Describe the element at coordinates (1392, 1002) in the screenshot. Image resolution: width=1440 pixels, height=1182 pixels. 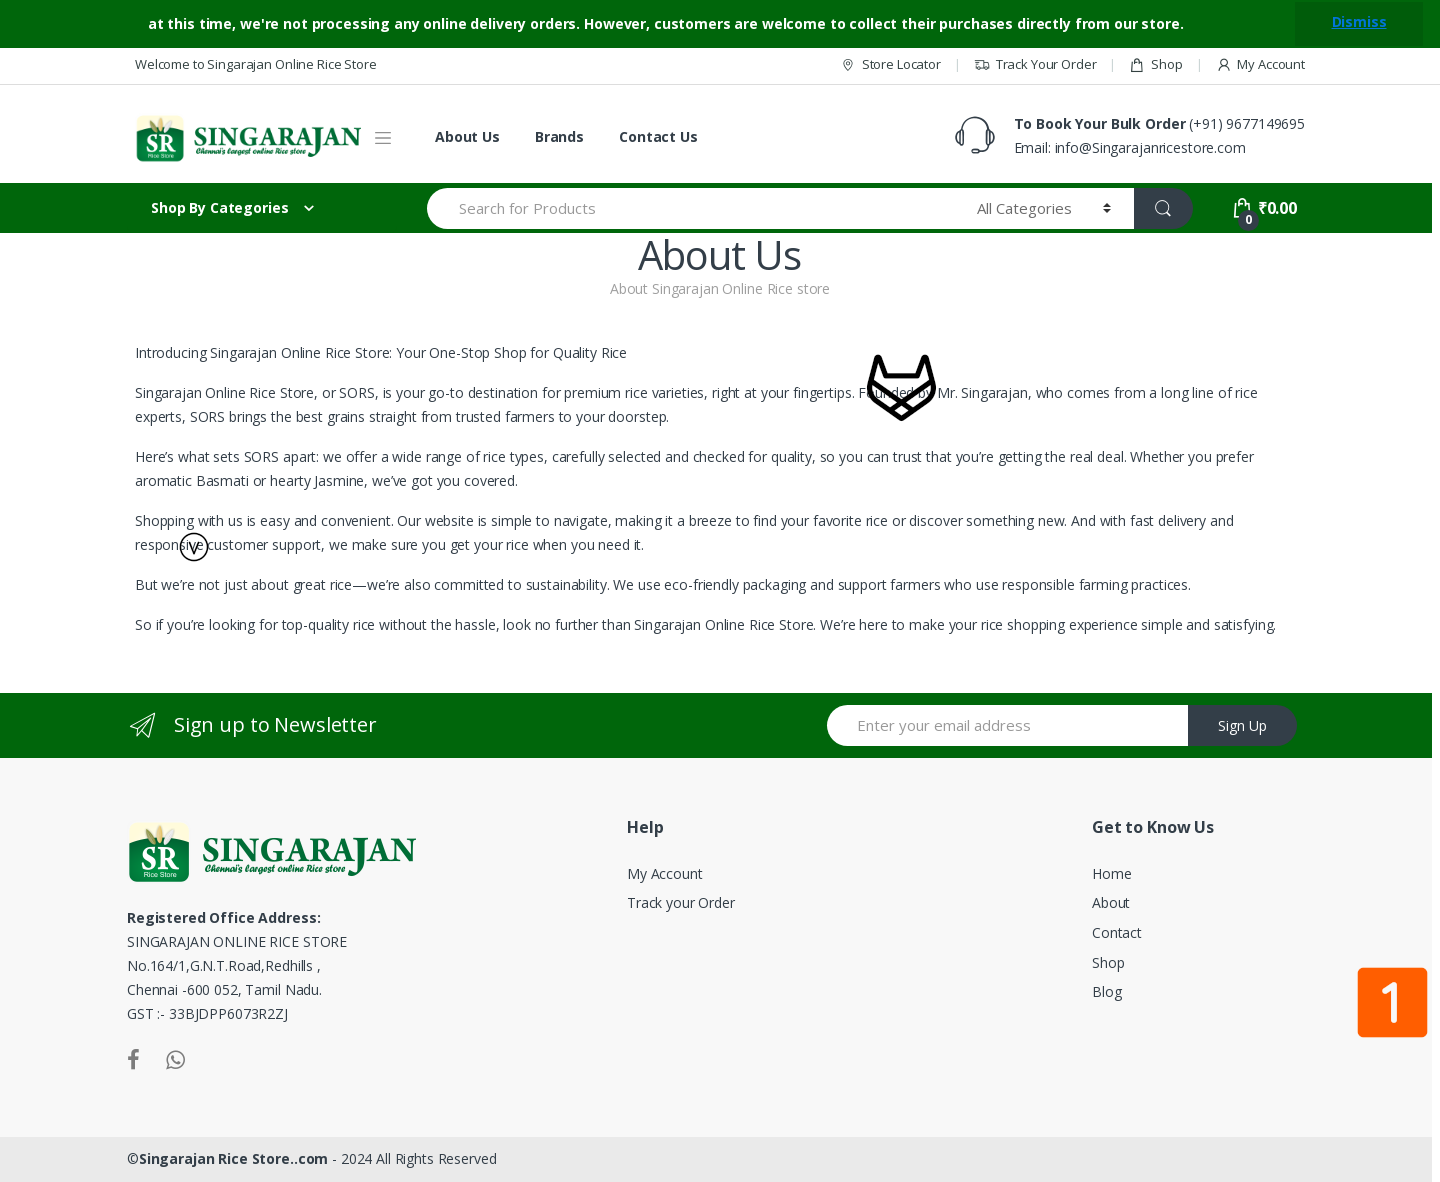
I see `indicates the first step in a sequence or process` at that location.